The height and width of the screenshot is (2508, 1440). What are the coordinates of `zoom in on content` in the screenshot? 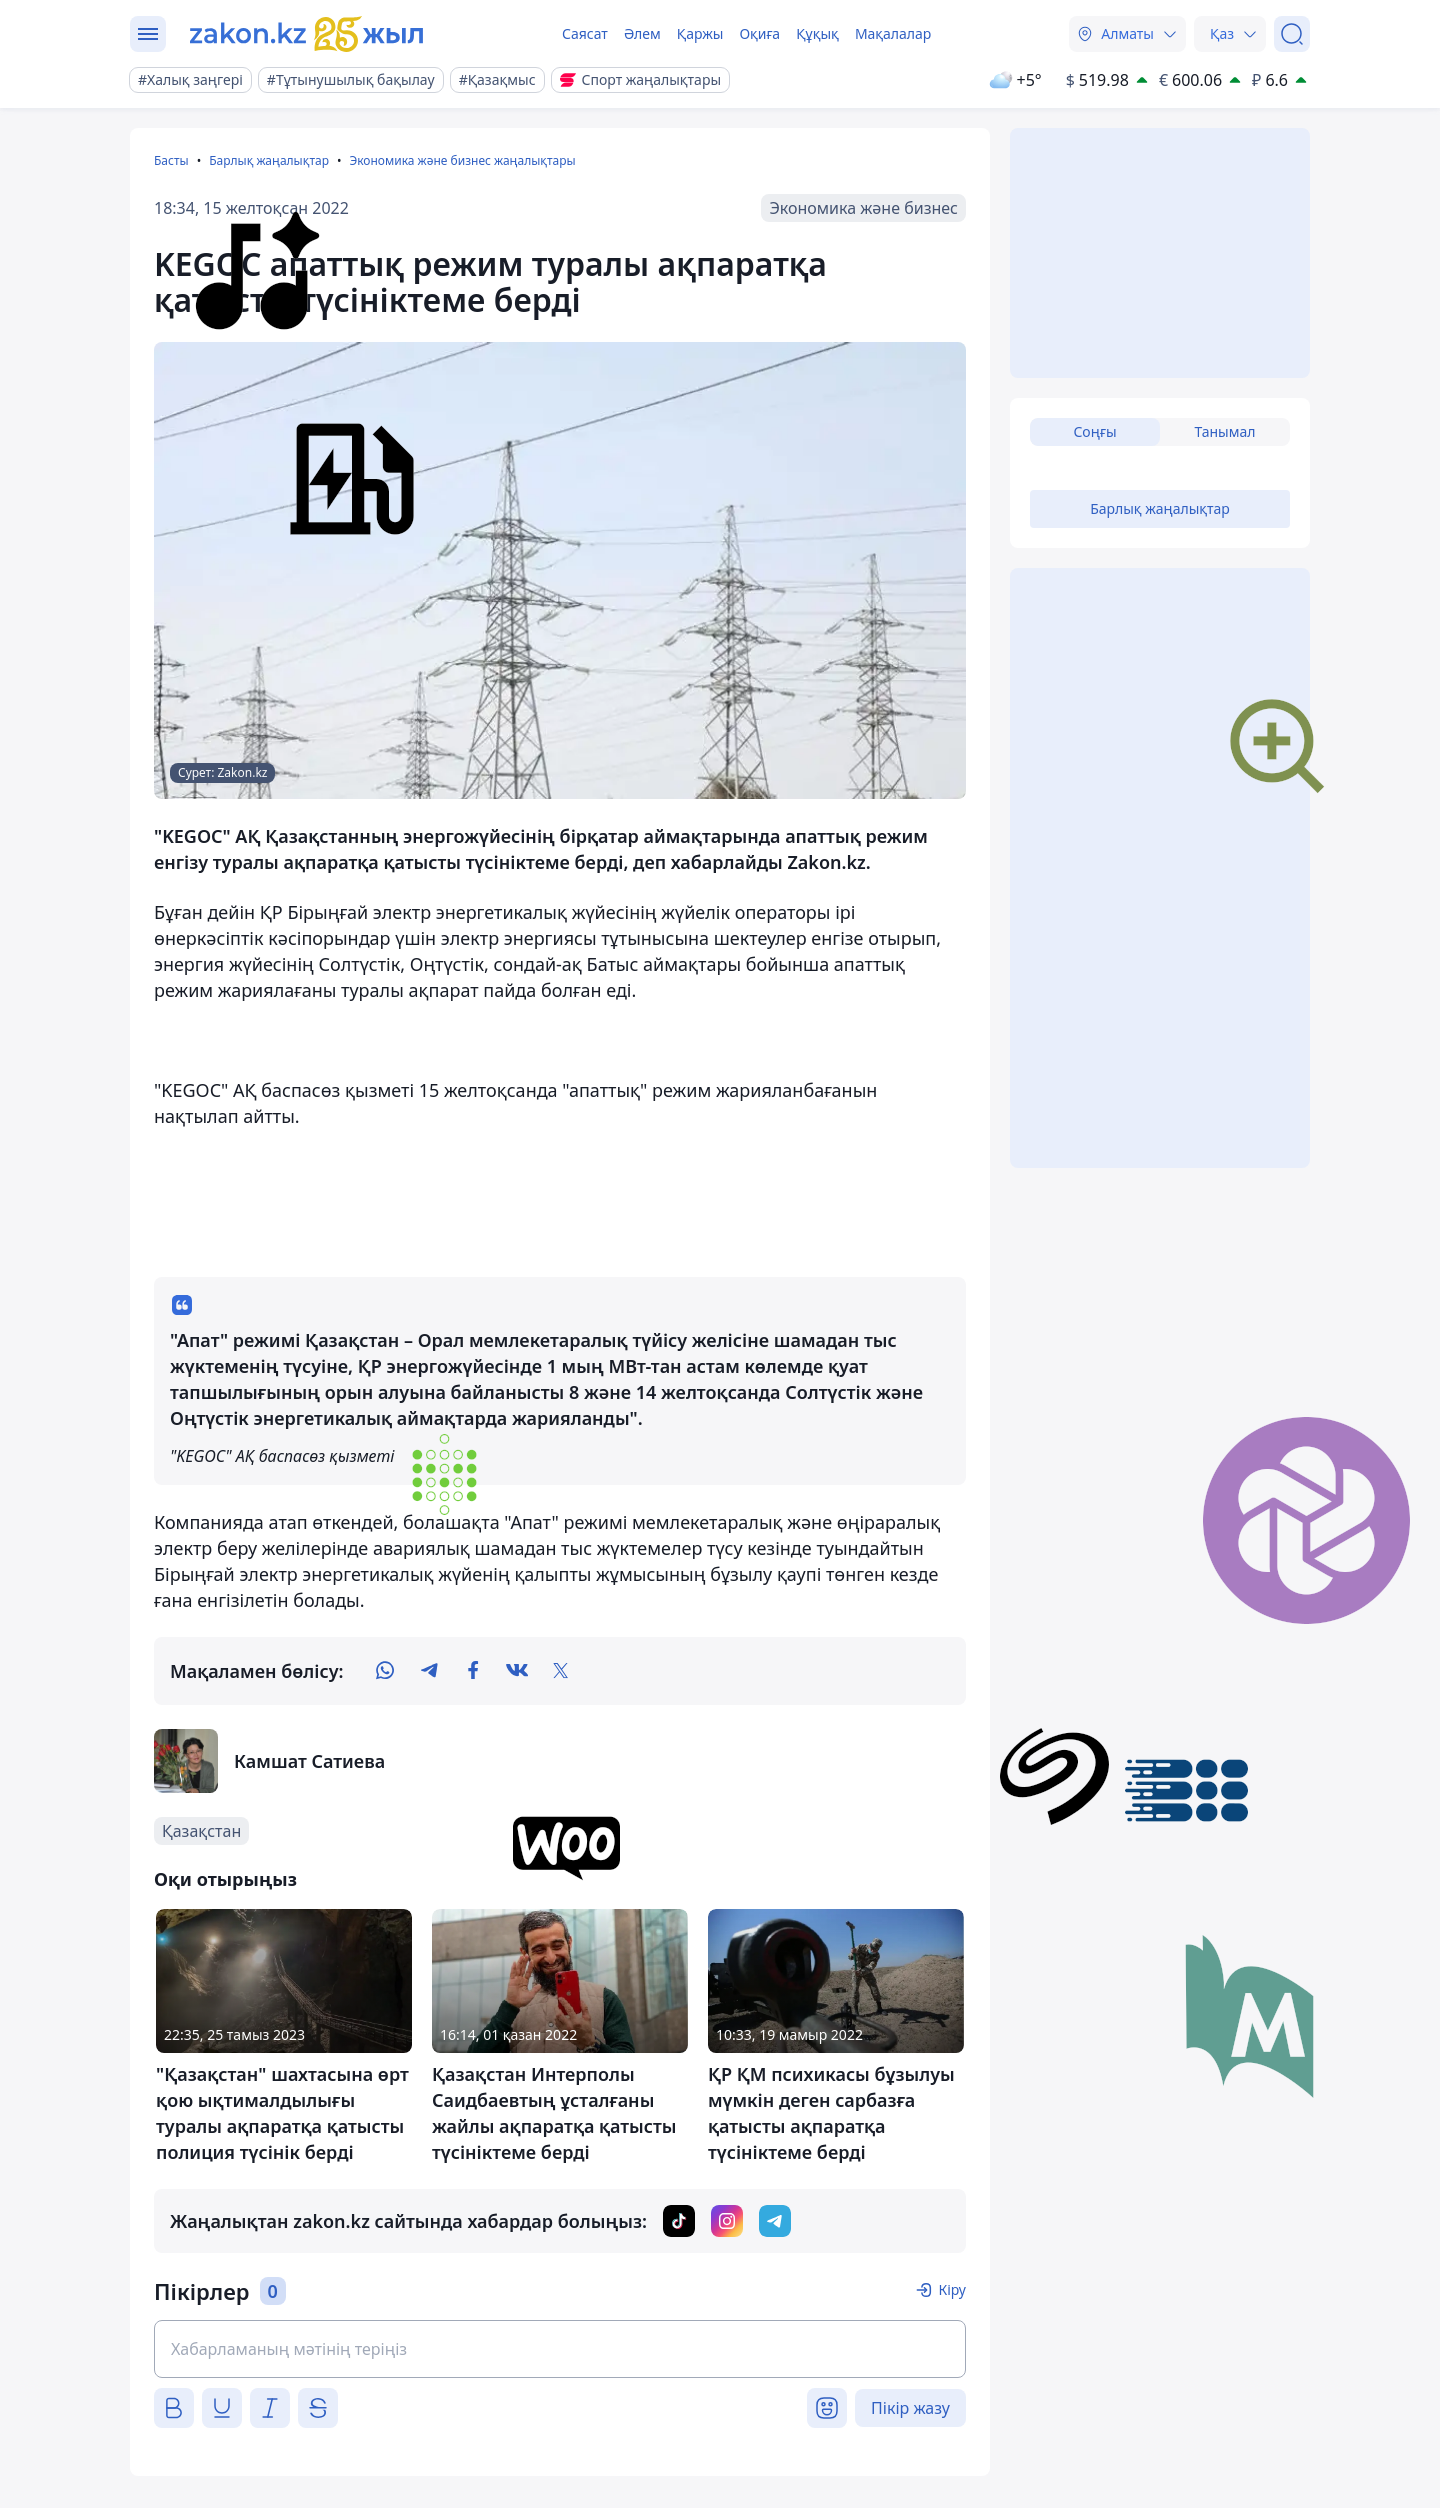 It's located at (1276, 745).